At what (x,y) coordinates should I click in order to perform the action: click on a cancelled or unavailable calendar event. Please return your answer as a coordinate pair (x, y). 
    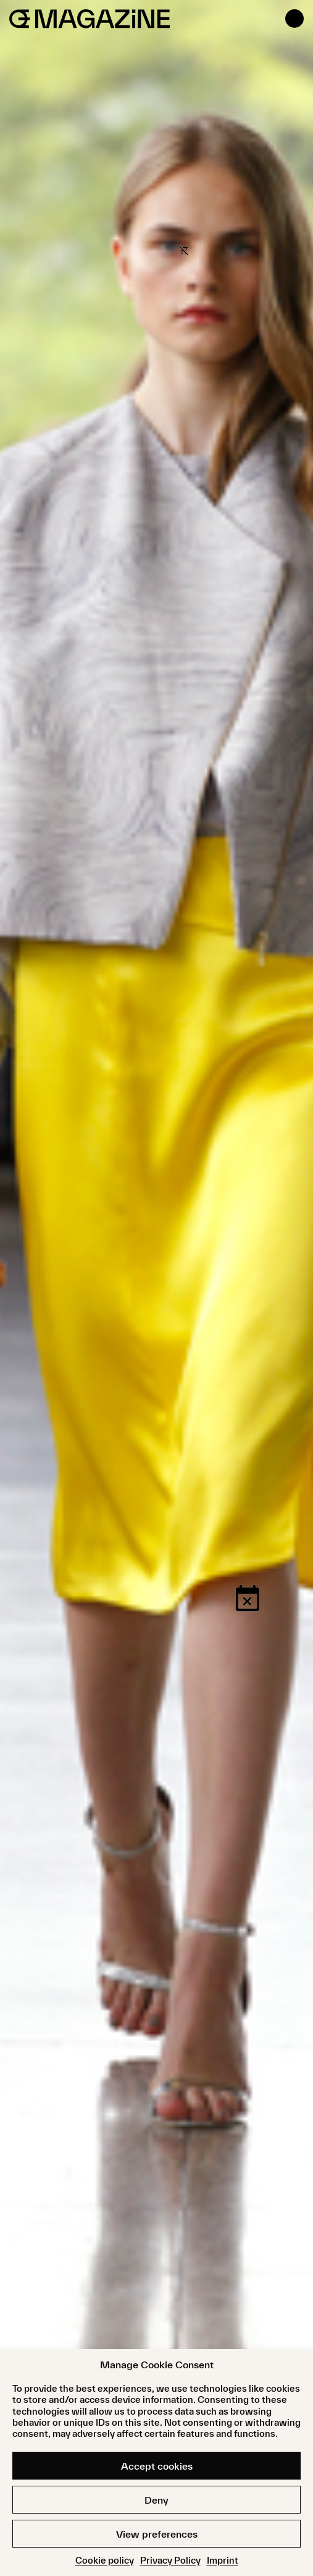
    Looking at the image, I should click on (248, 1599).